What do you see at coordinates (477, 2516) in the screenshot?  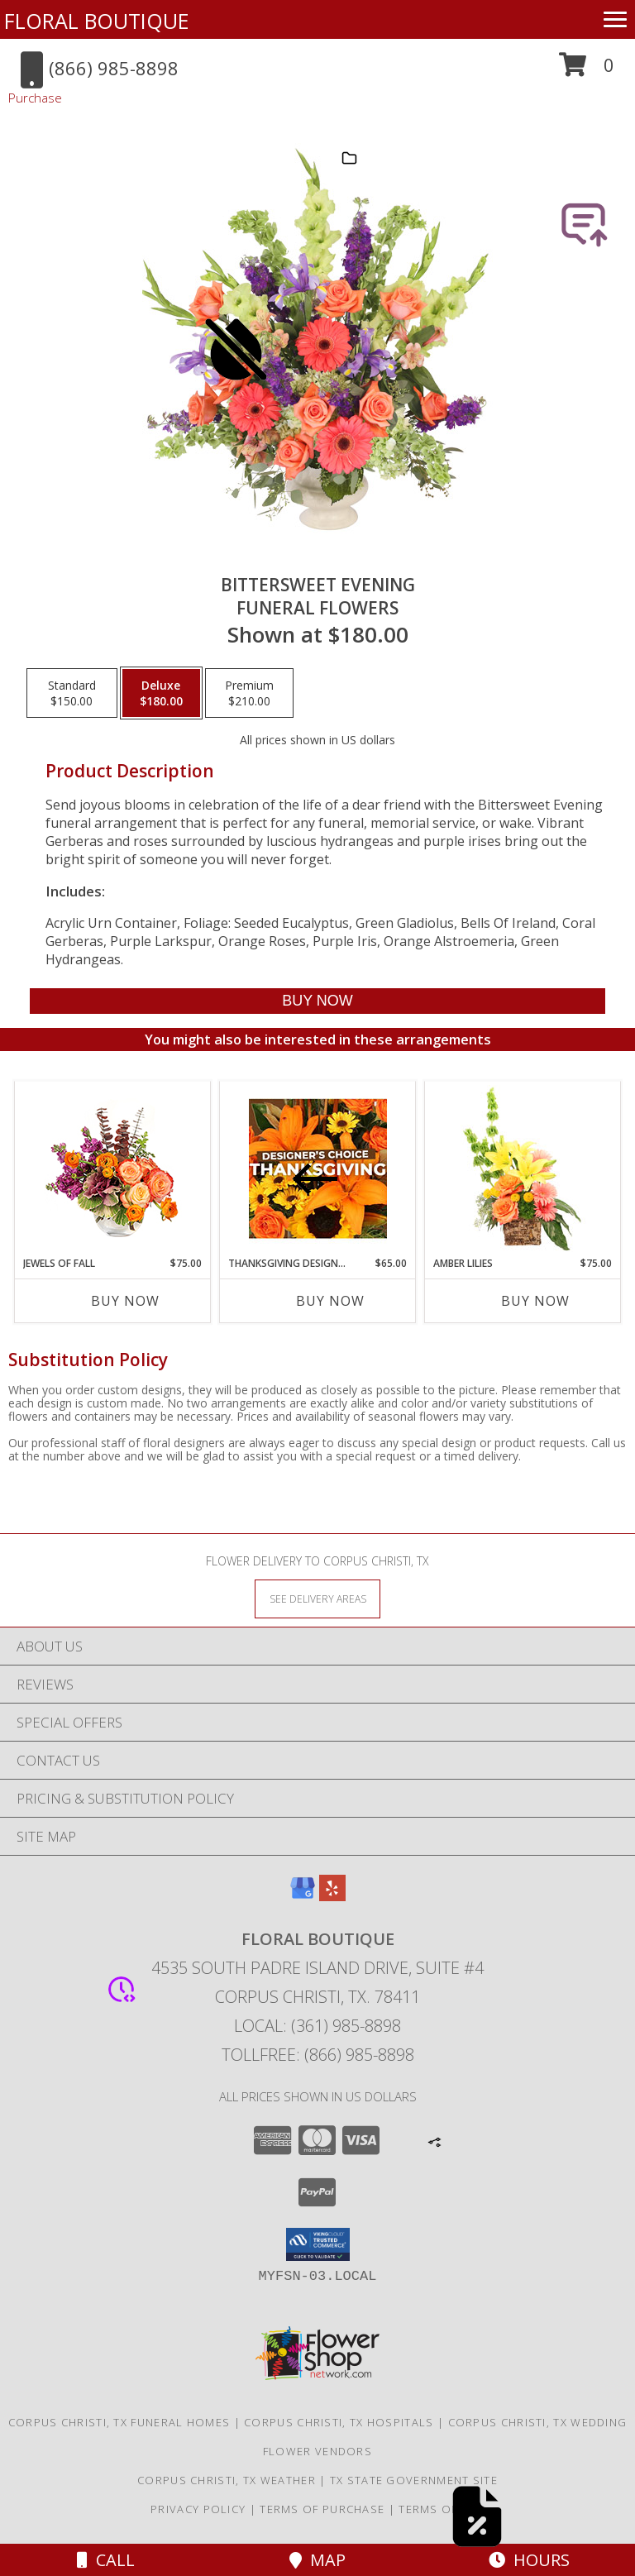 I see `view document with percentage or discount details` at bounding box center [477, 2516].